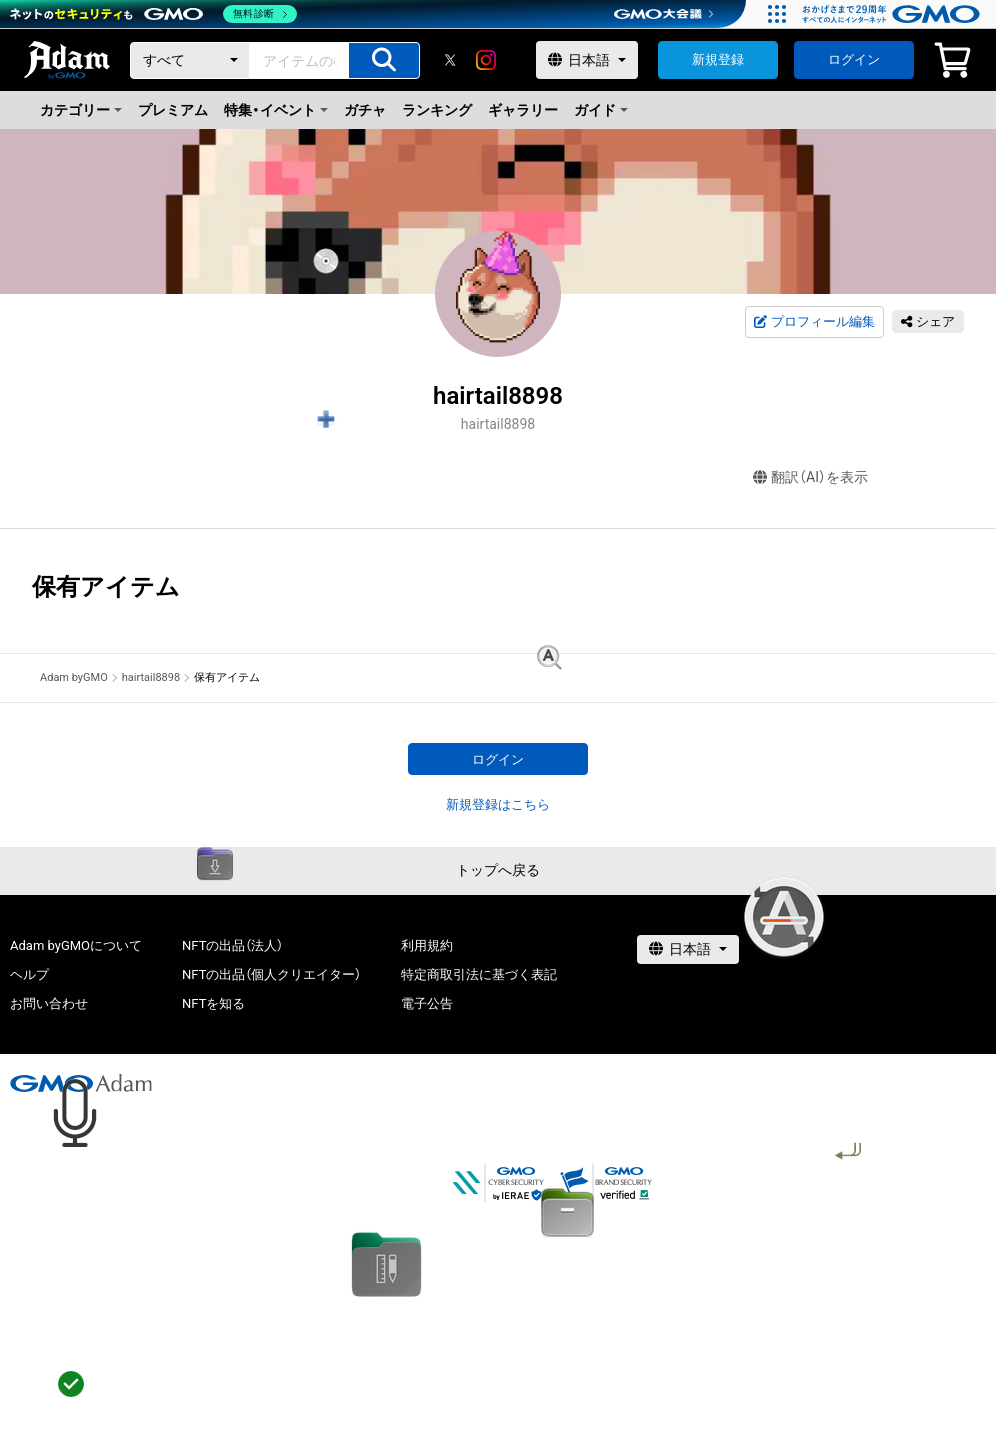 This screenshot has height=1444, width=996. Describe the element at coordinates (326, 261) in the screenshot. I see `indicates a rewritable CD-RW disc` at that location.